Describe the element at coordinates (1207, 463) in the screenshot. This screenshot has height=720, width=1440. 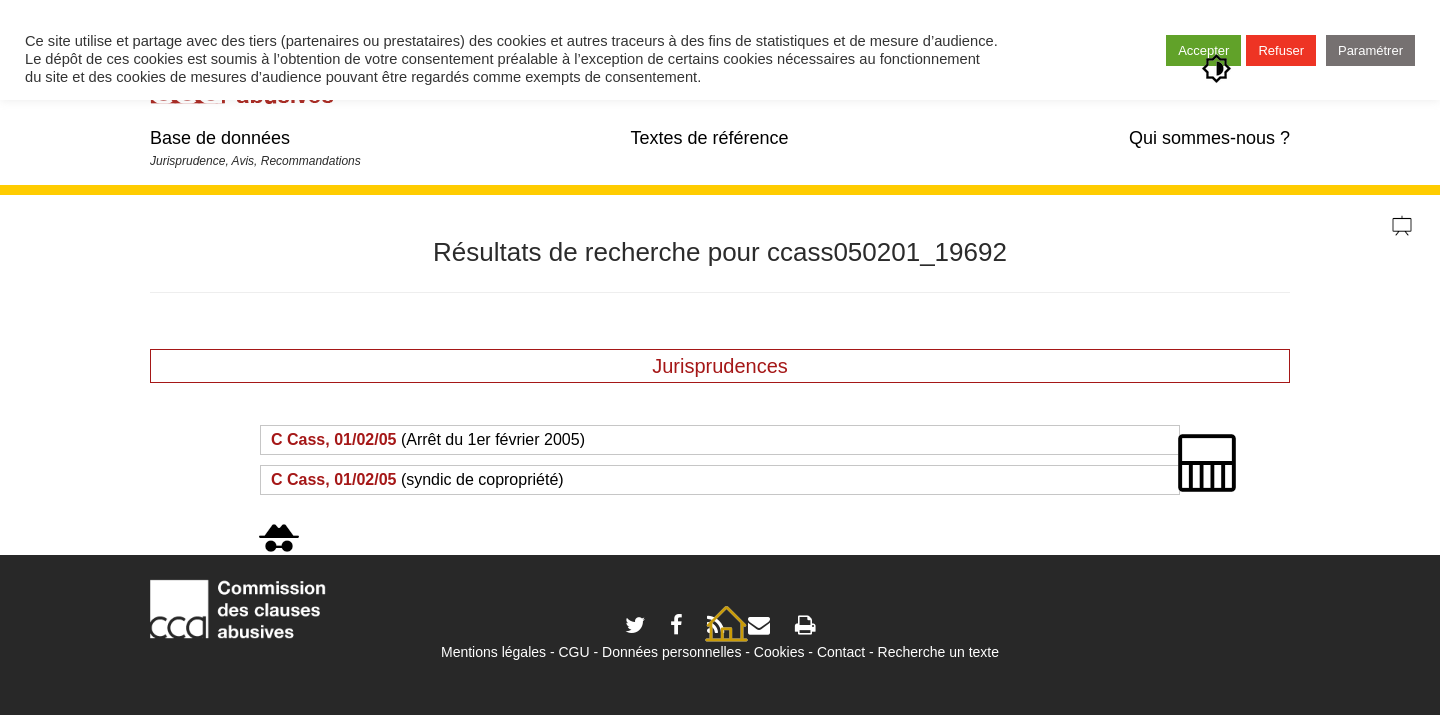
I see `toggle bottom panel visibility` at that location.